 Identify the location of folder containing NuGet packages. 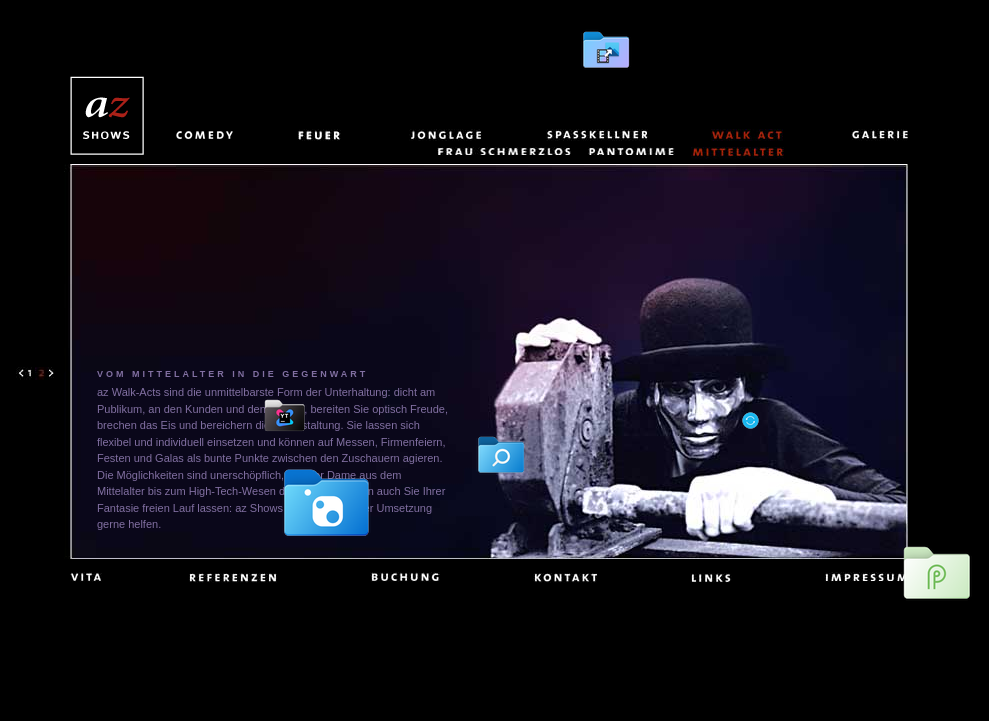
(326, 505).